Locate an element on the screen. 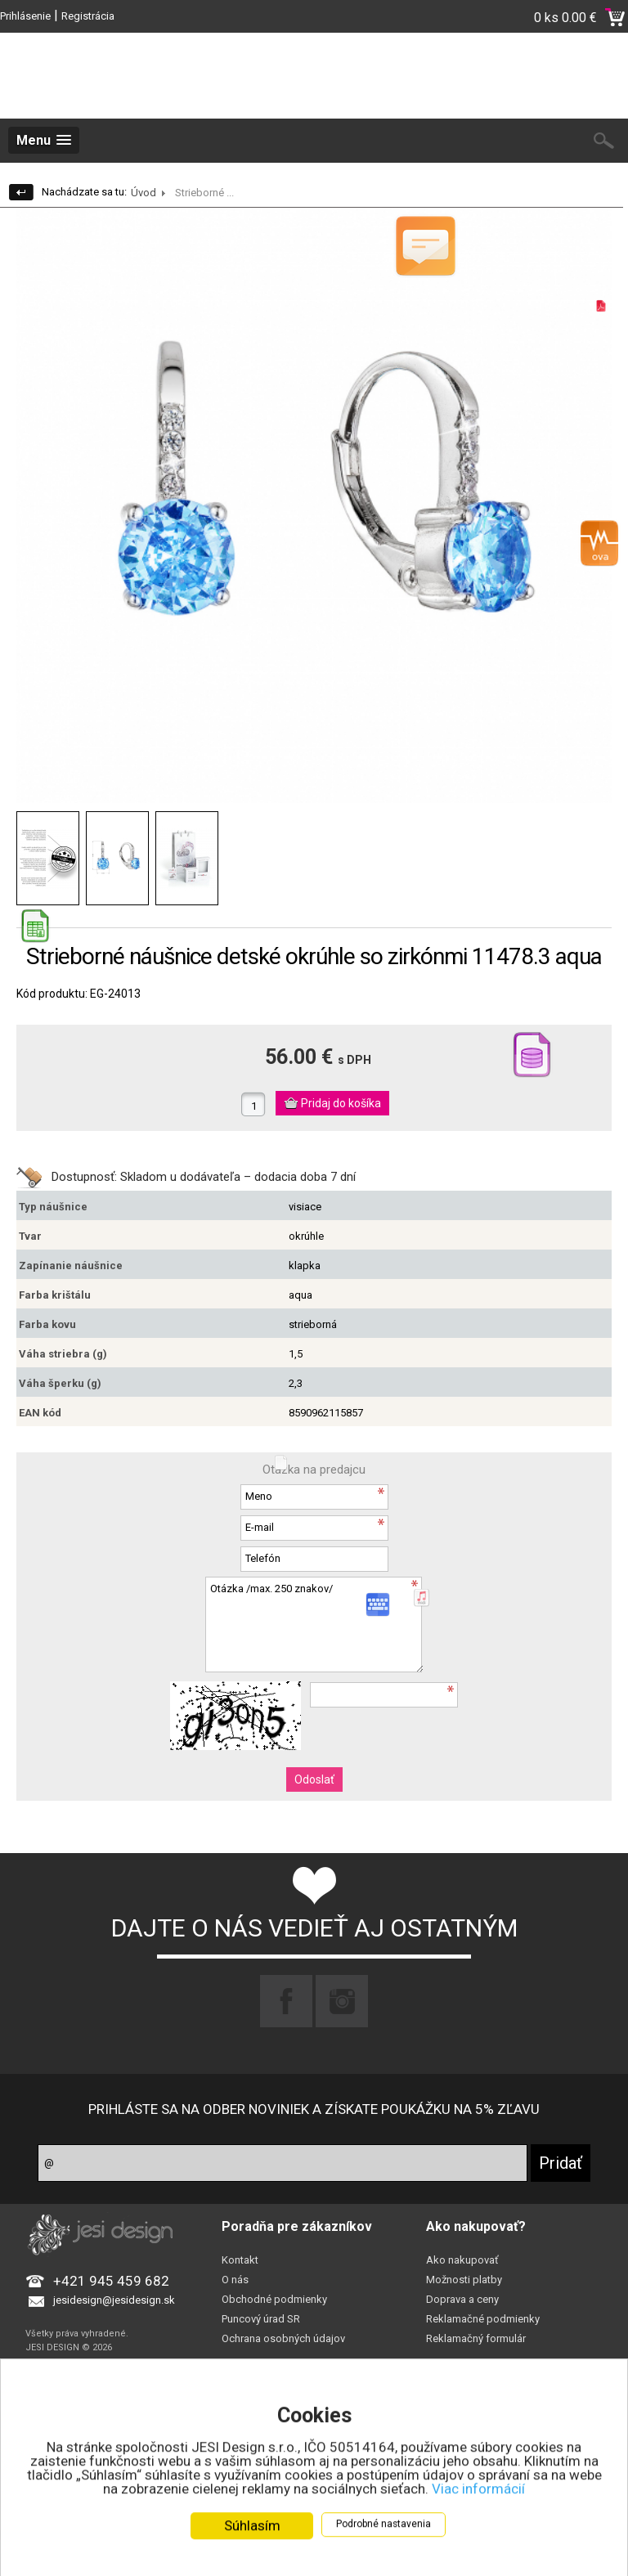  indicates an empty or zero-byte file is located at coordinates (280, 1462).